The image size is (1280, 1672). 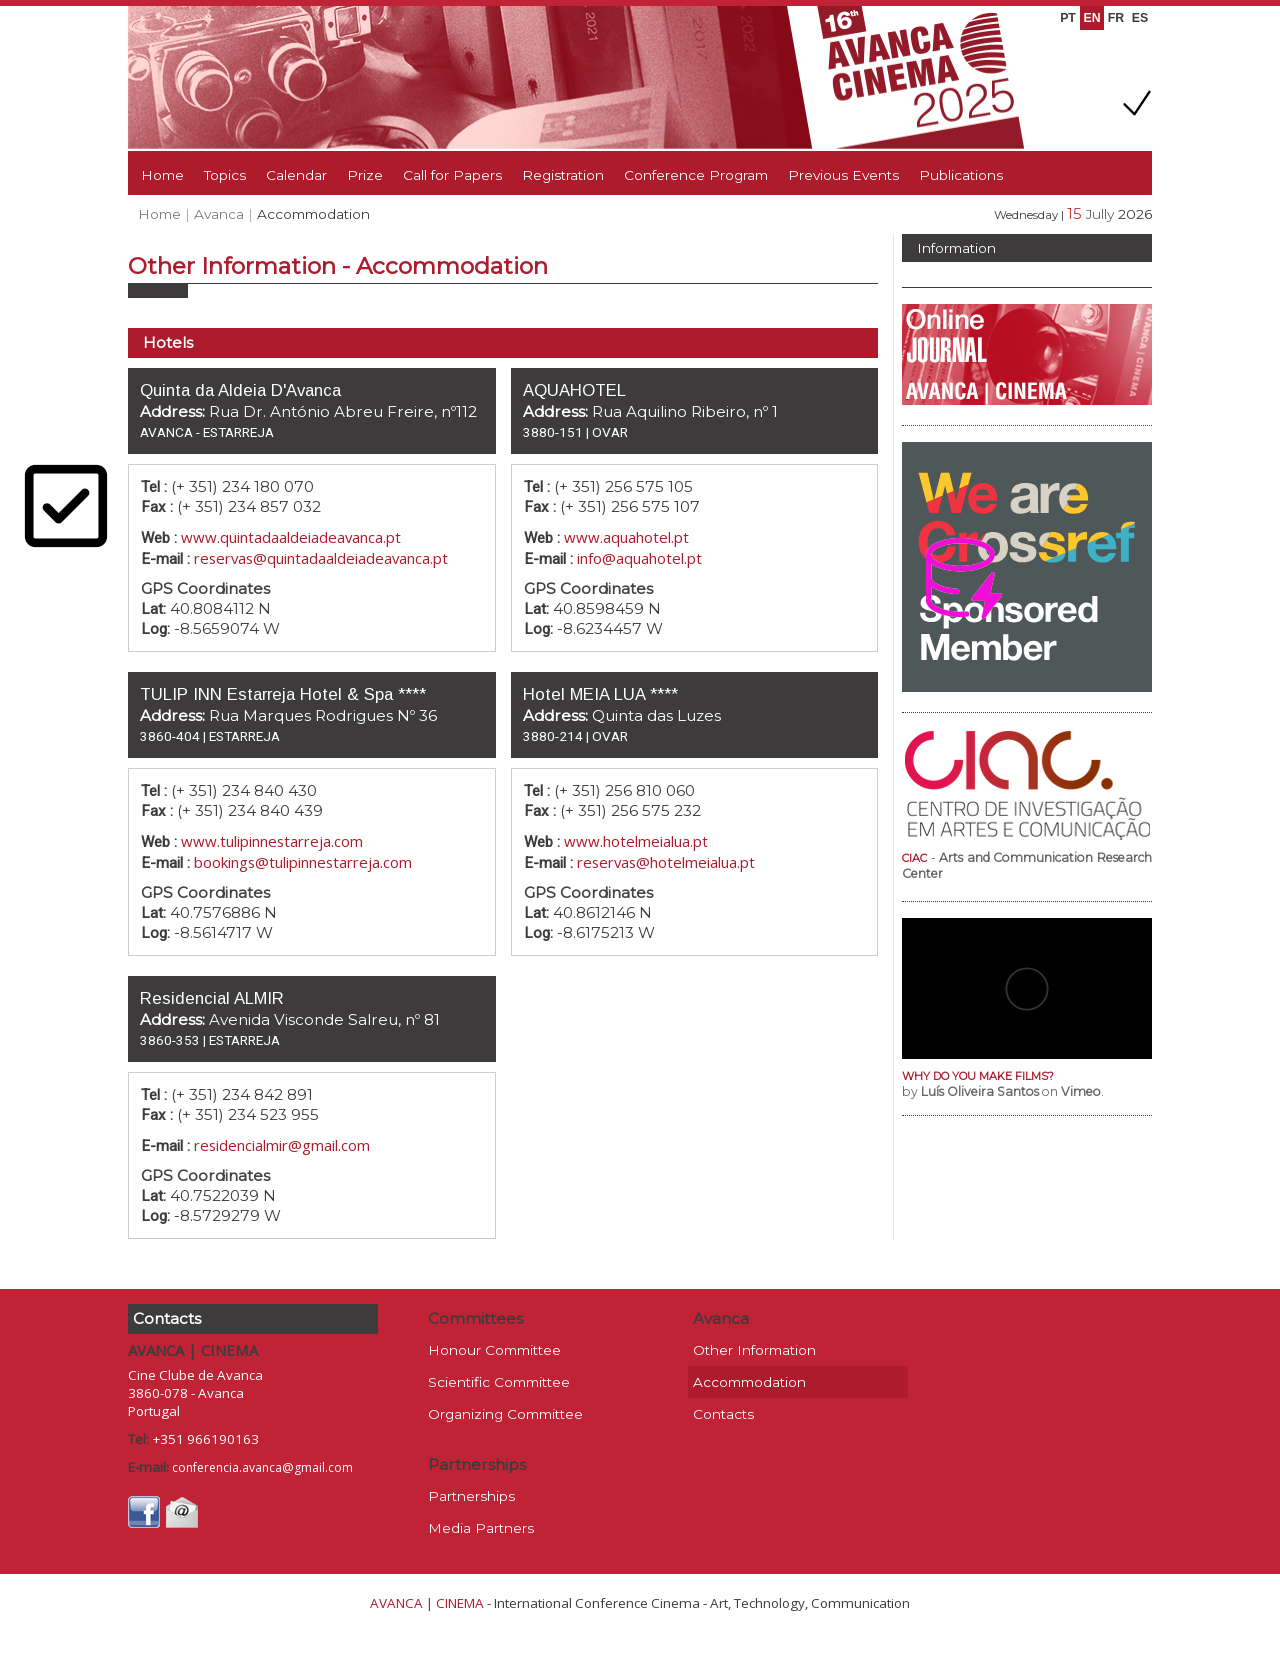 I want to click on access cached data or storage, so click(x=960, y=577).